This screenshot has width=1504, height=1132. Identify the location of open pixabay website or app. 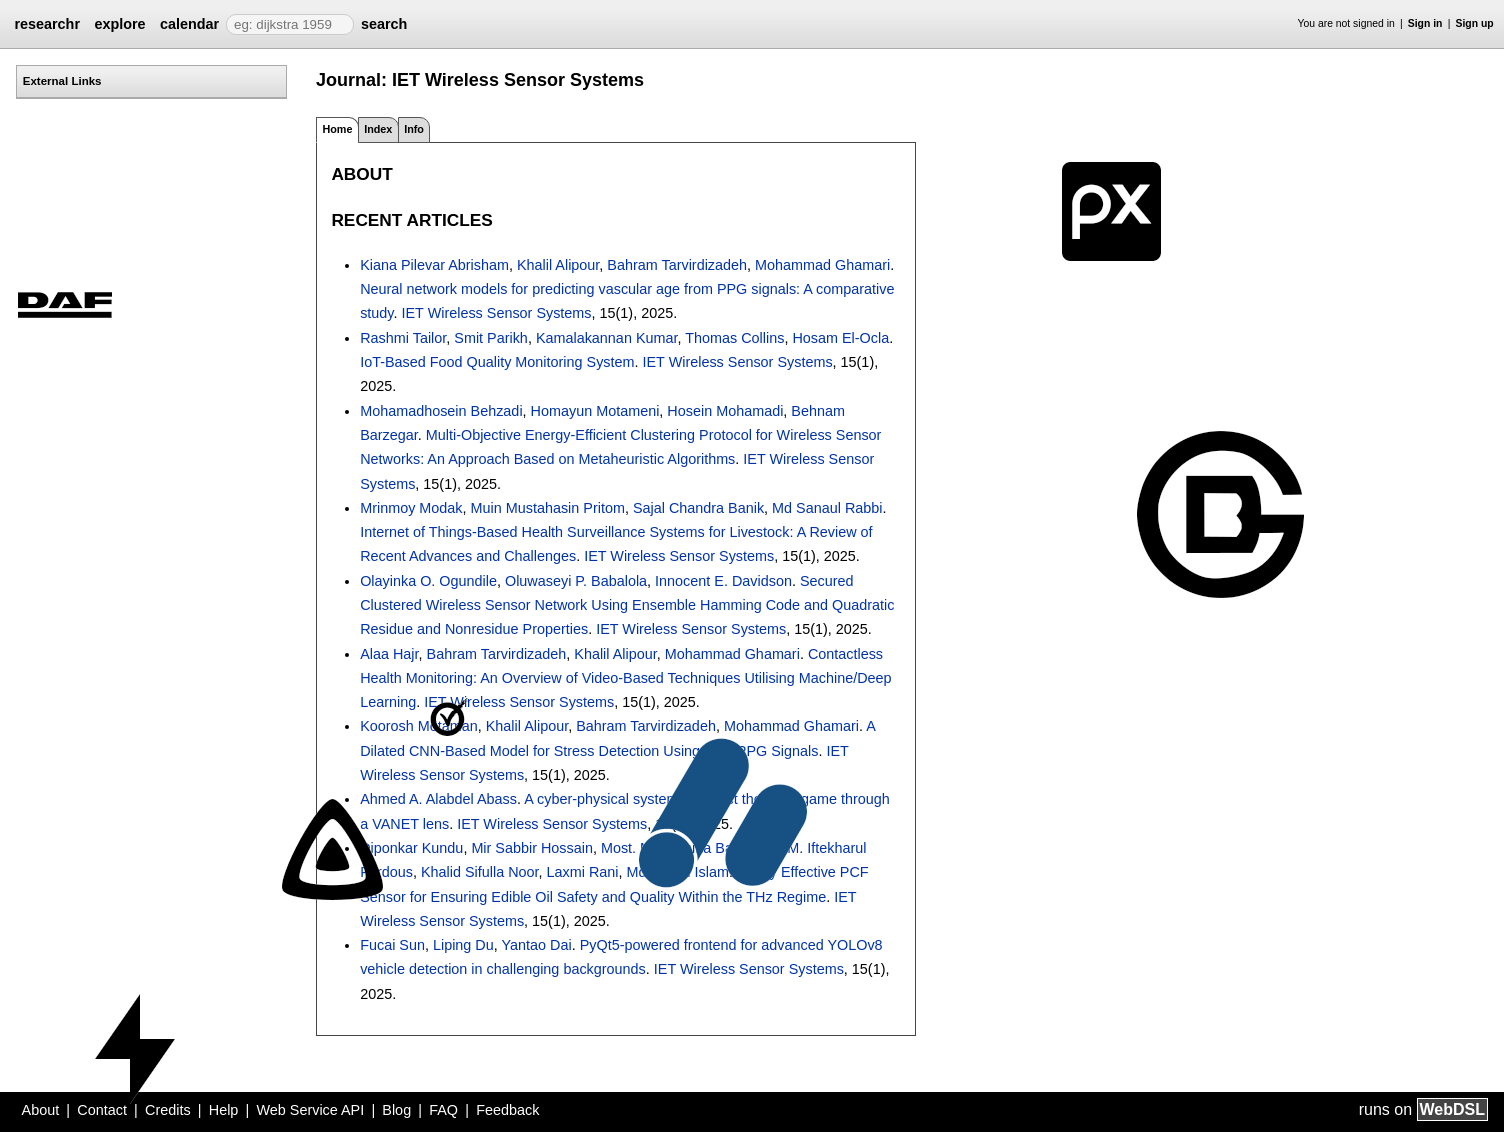
(1111, 211).